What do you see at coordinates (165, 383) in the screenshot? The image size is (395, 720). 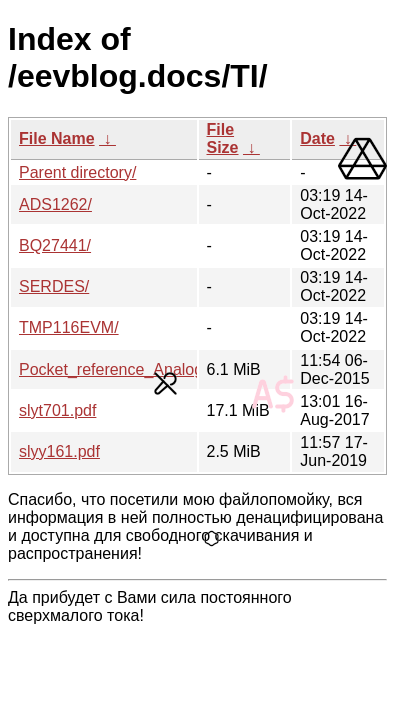 I see `mute microphone` at bounding box center [165, 383].